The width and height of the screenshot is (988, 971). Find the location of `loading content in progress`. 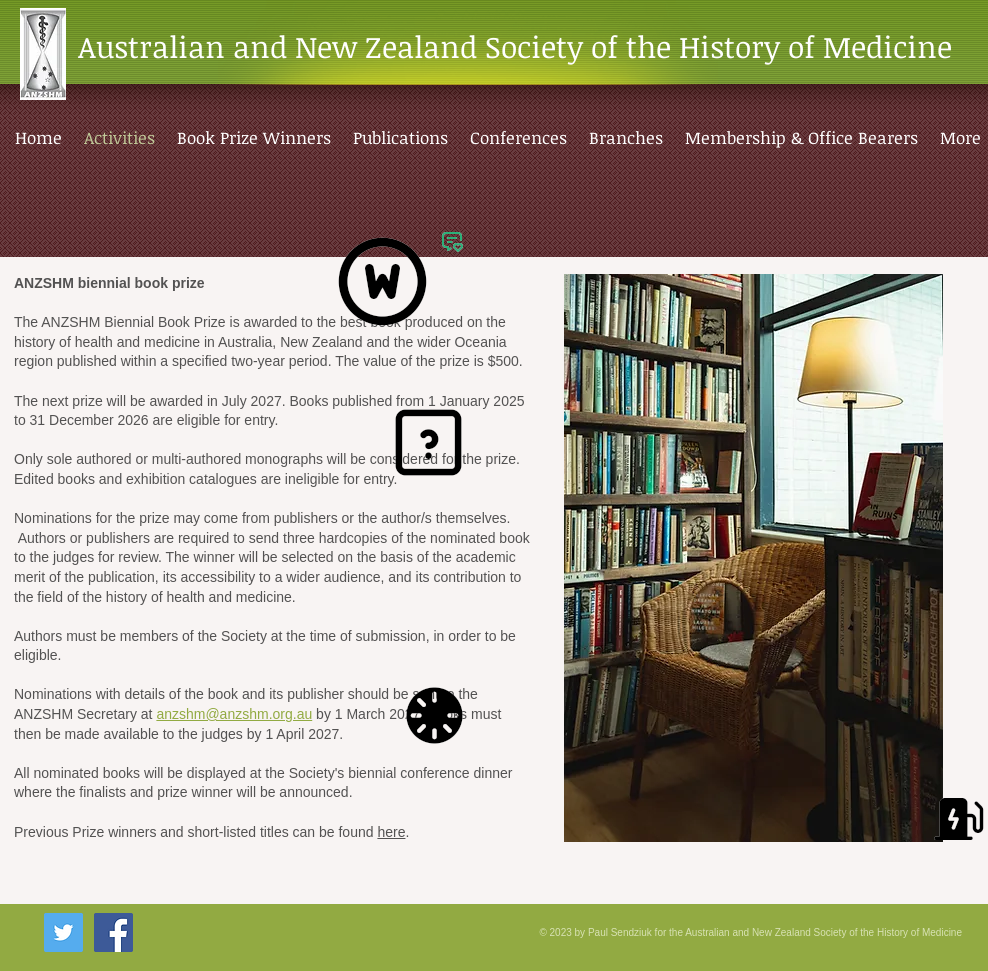

loading content in progress is located at coordinates (434, 715).